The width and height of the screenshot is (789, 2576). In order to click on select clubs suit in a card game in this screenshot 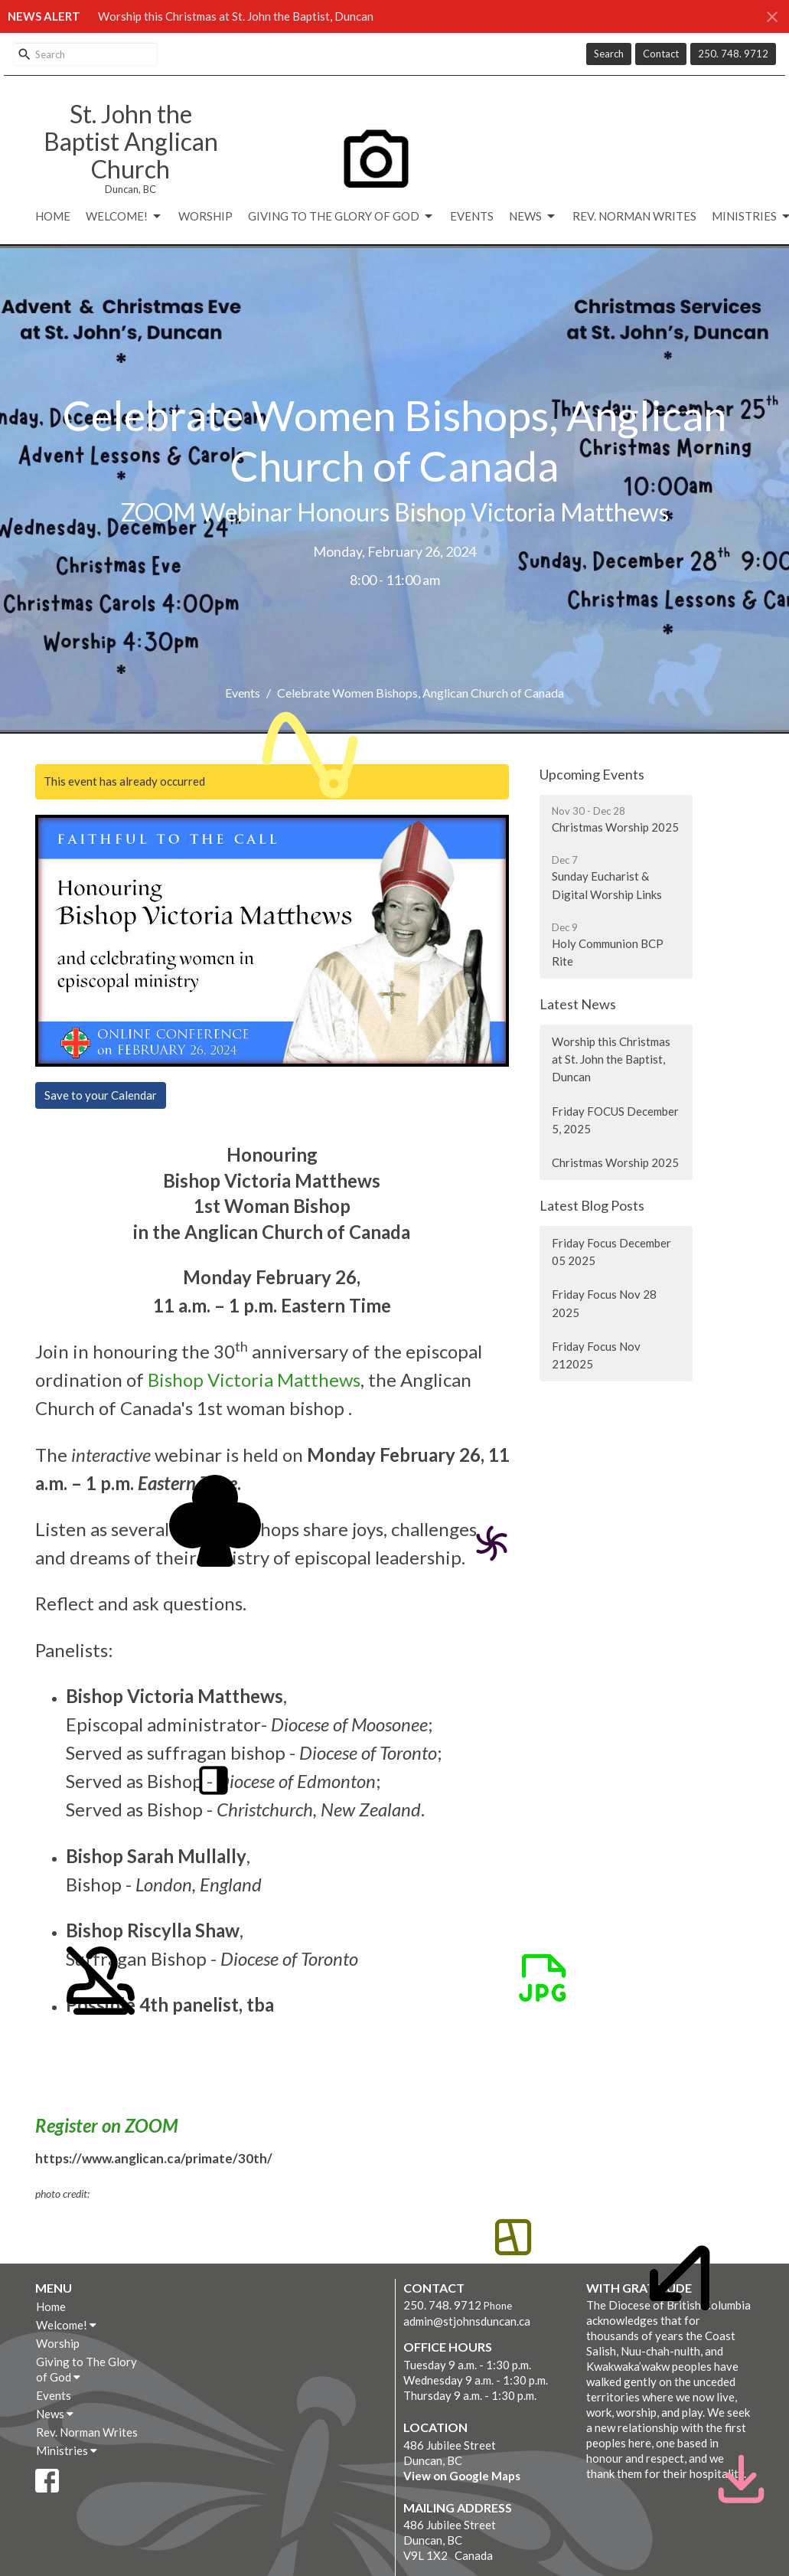, I will do `click(215, 1521)`.